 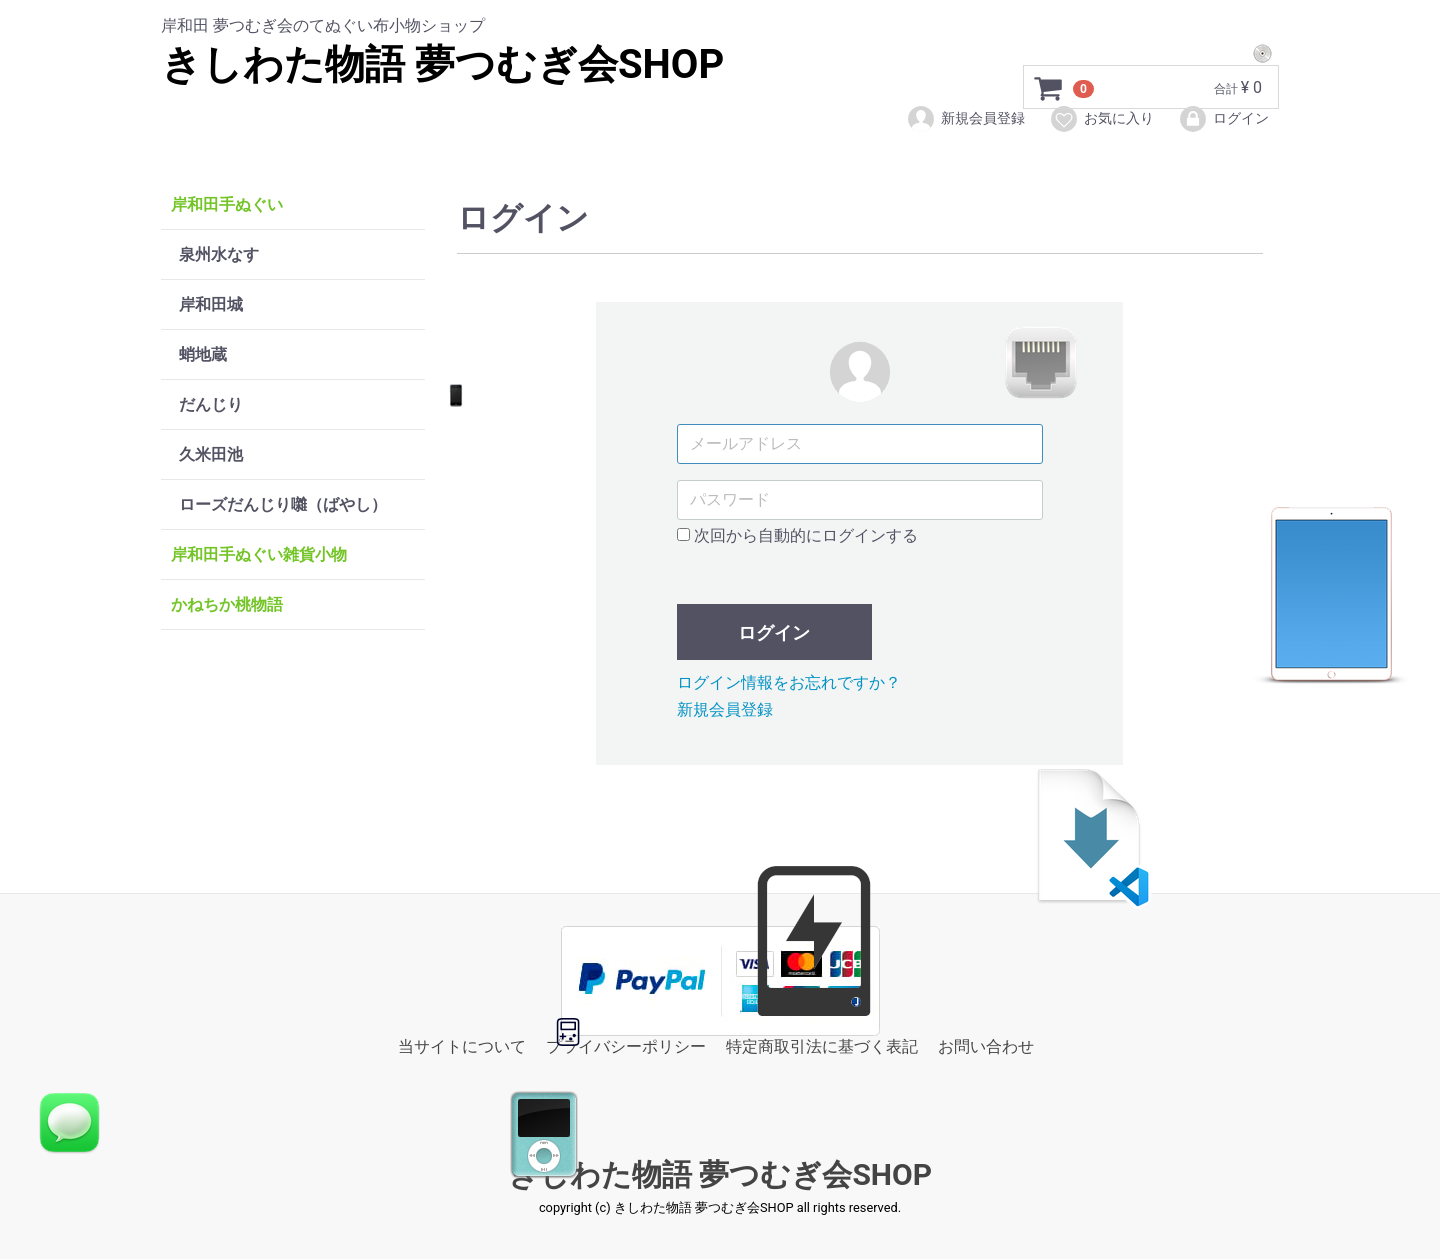 I want to click on set up or configure an iPhone device, so click(x=456, y=395).